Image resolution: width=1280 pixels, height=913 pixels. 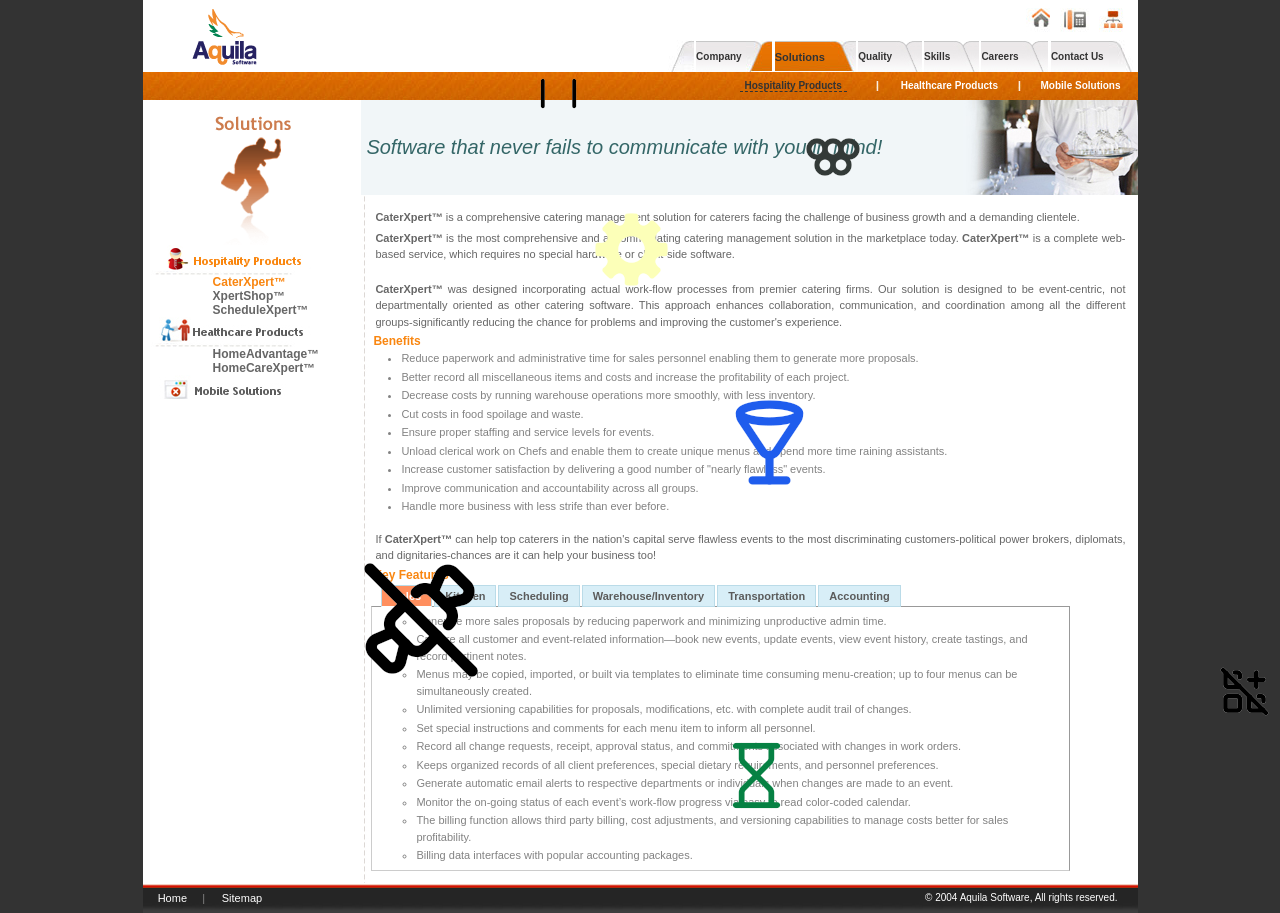 I want to click on indicates a lane or column divider, so click(x=558, y=92).